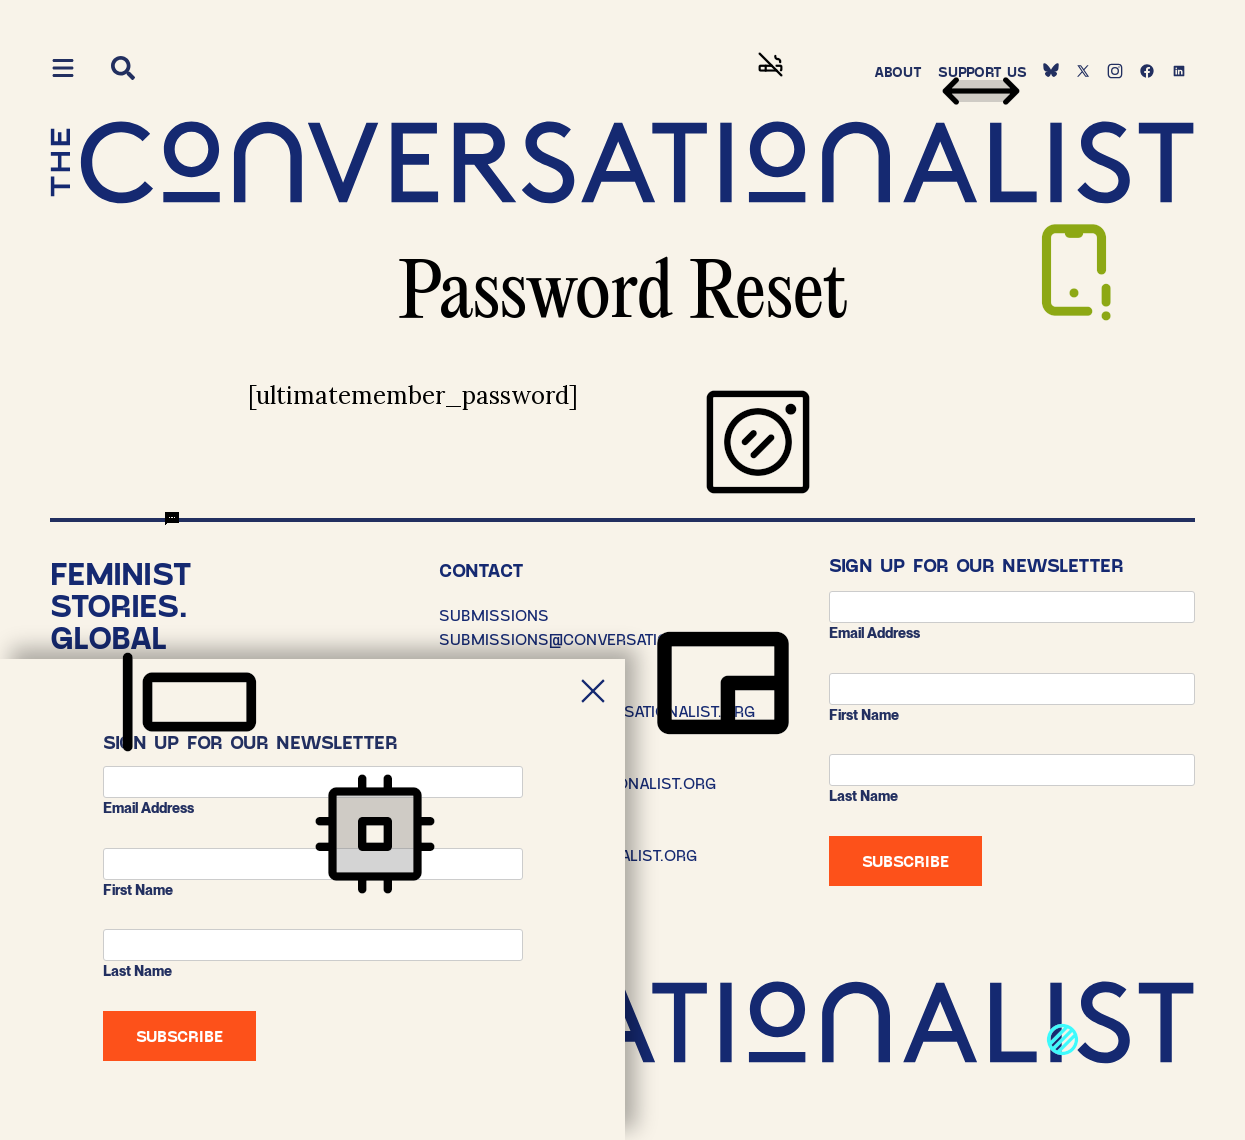  What do you see at coordinates (187, 702) in the screenshot?
I see `align content to the left` at bounding box center [187, 702].